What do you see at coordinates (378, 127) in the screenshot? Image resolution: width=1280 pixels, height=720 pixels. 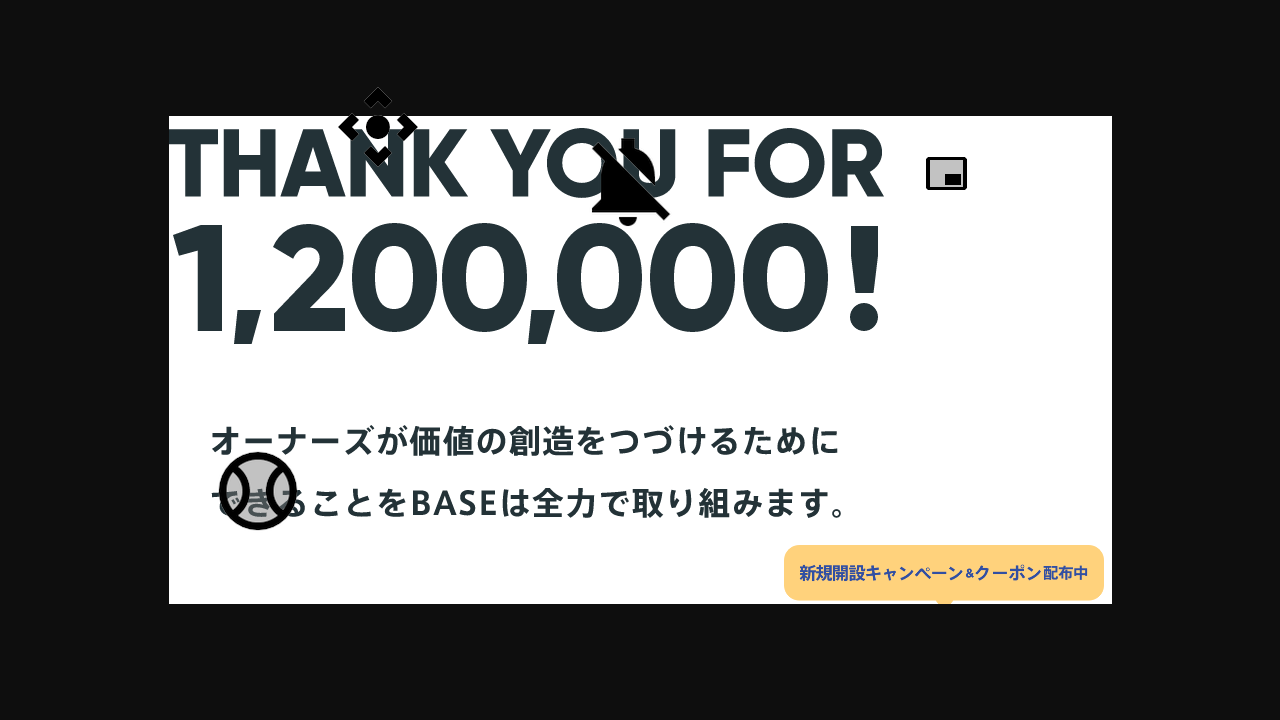 I see `pan or move camera position` at bounding box center [378, 127].